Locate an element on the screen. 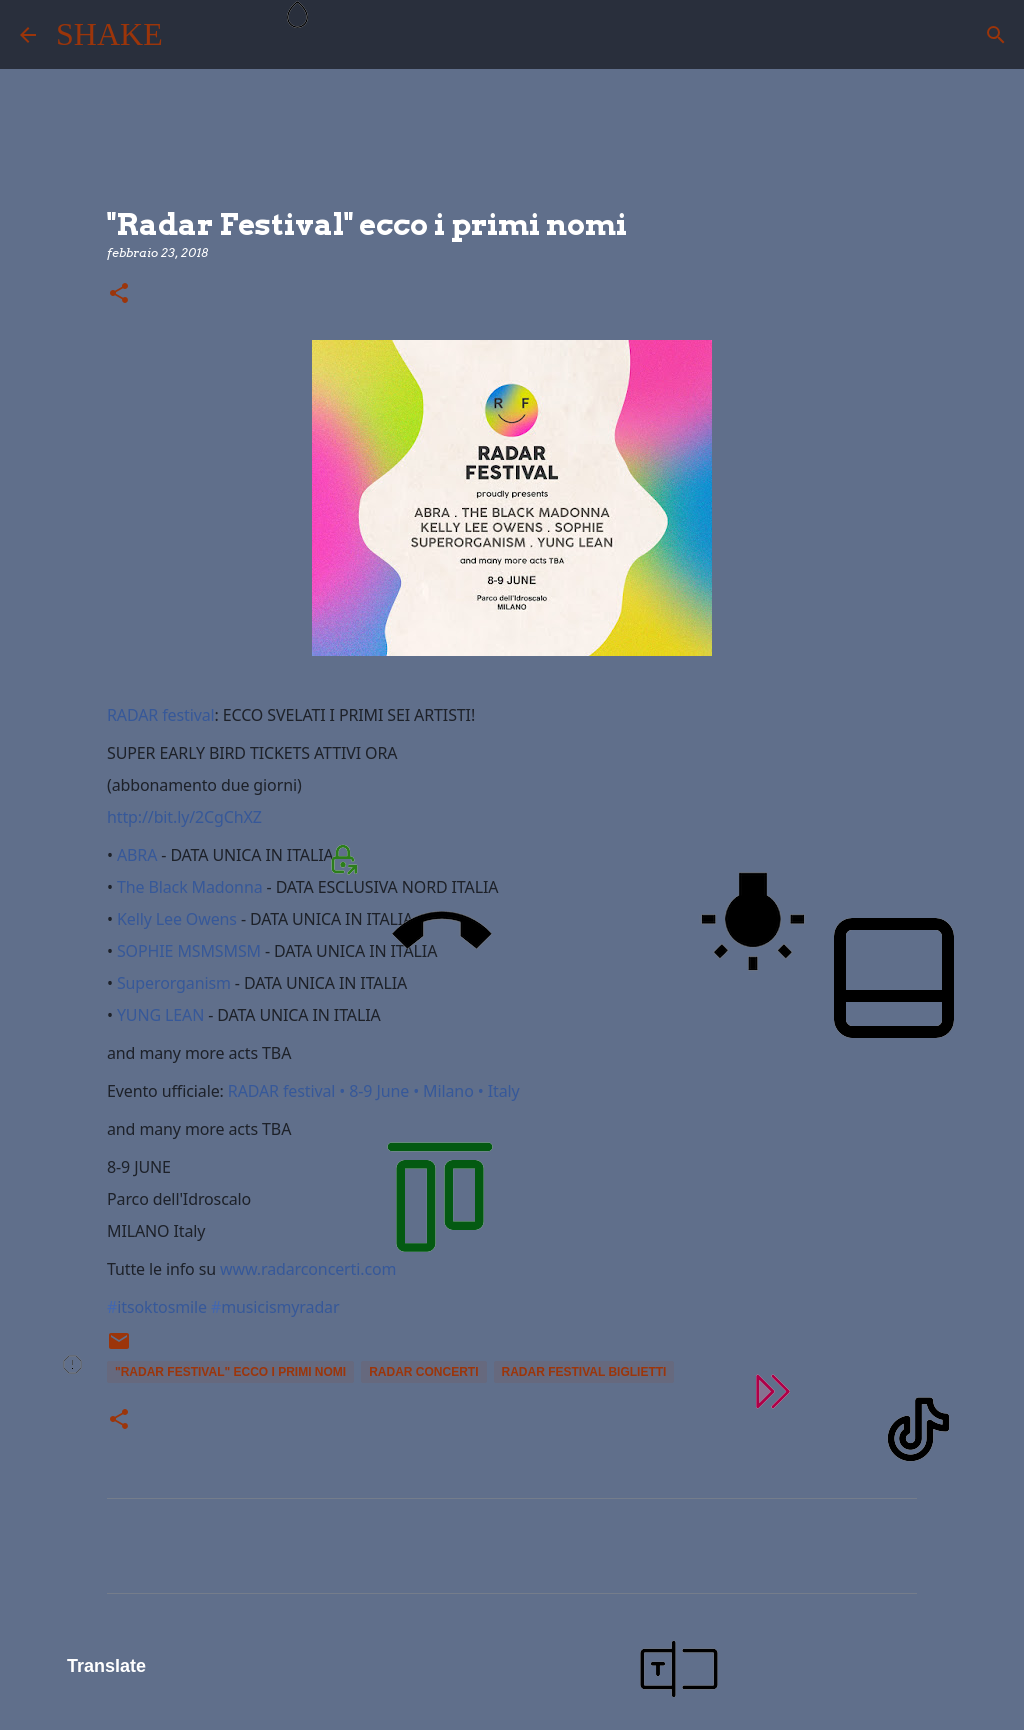 This screenshot has width=1024, height=1730. open TikTok app is located at coordinates (918, 1430).